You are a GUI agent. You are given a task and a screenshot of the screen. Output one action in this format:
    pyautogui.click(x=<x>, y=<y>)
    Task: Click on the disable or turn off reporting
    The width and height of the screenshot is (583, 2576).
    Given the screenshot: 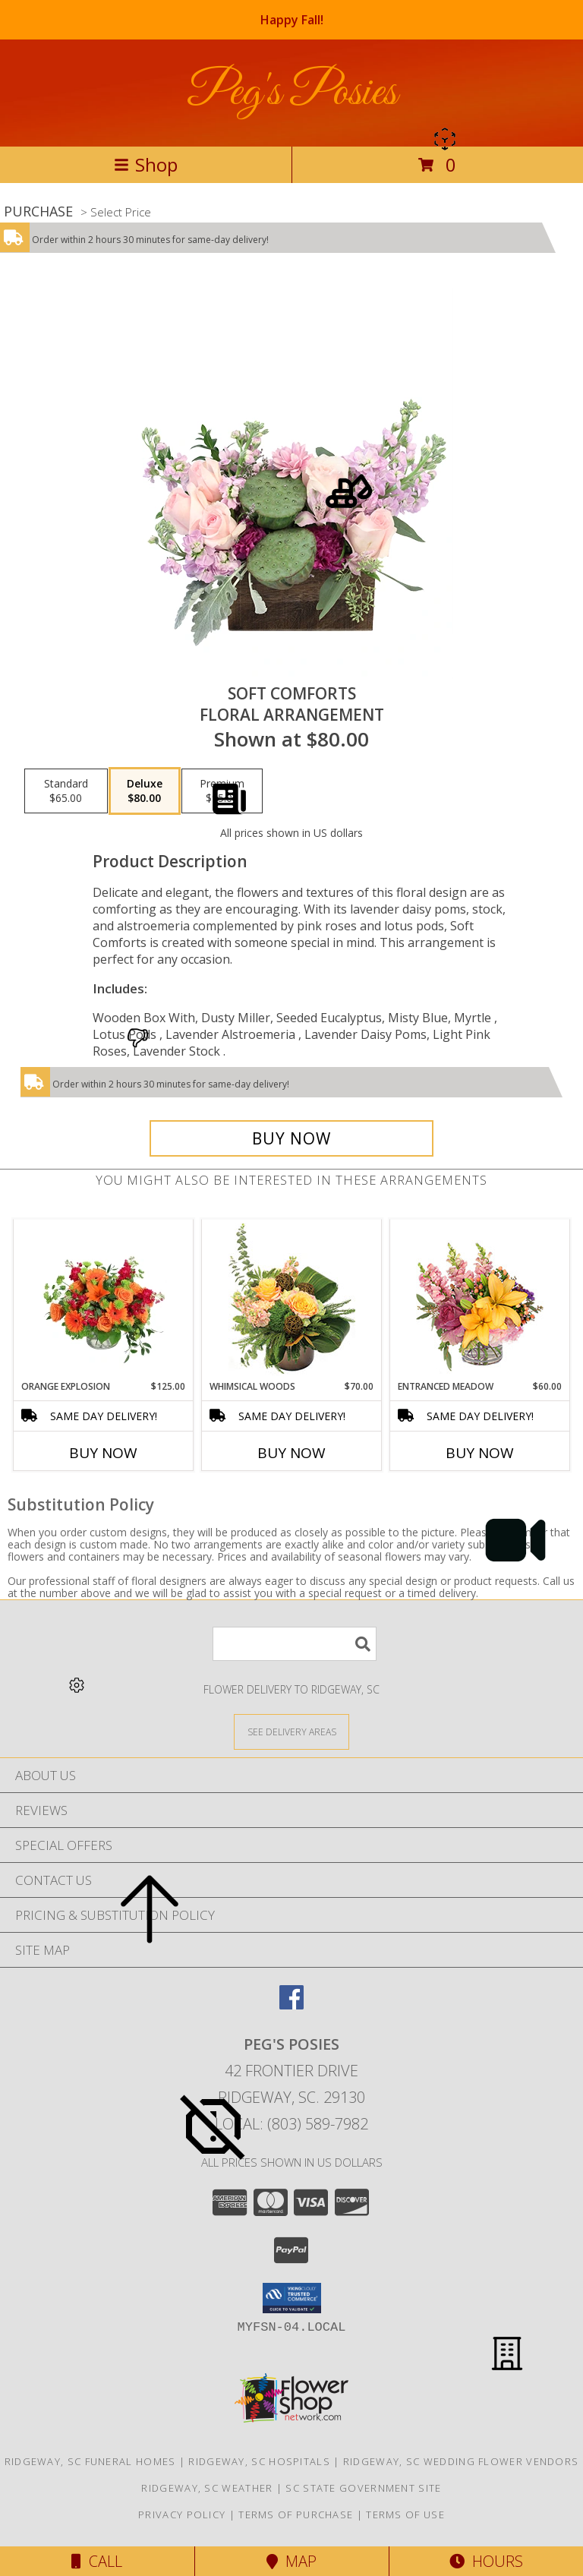 What is the action you would take?
    pyautogui.click(x=213, y=2126)
    